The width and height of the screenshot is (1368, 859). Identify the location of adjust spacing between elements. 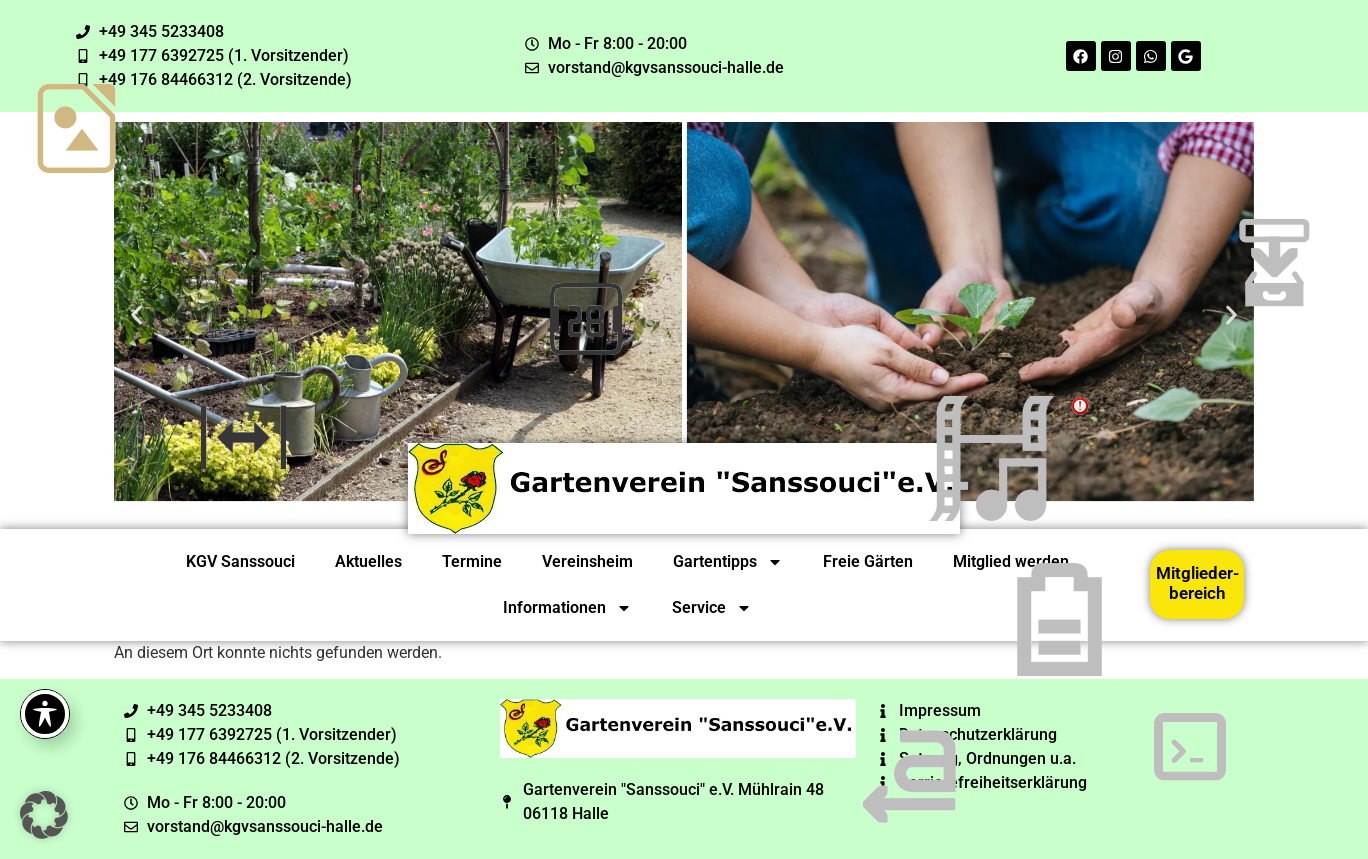
(243, 437).